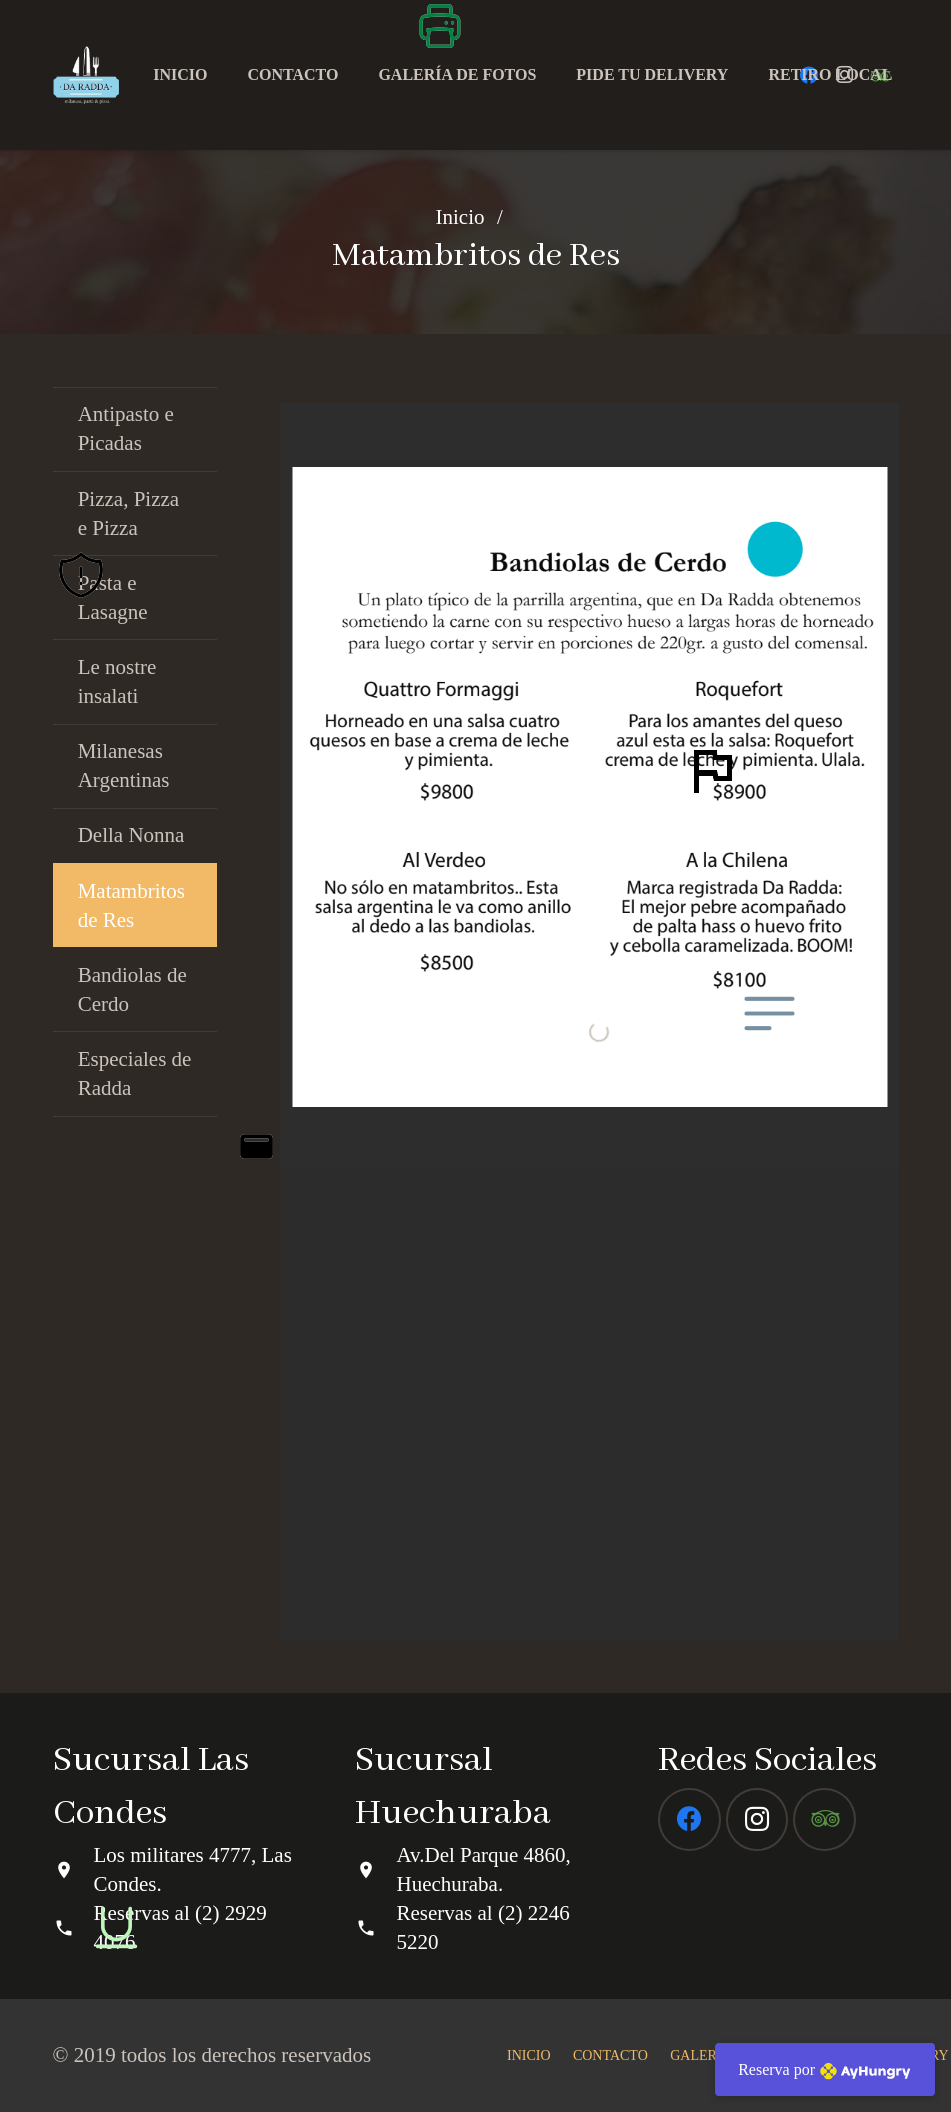 This screenshot has width=951, height=2112. What do you see at coordinates (256, 1146) in the screenshot?
I see `maximize the current window to full screen` at bounding box center [256, 1146].